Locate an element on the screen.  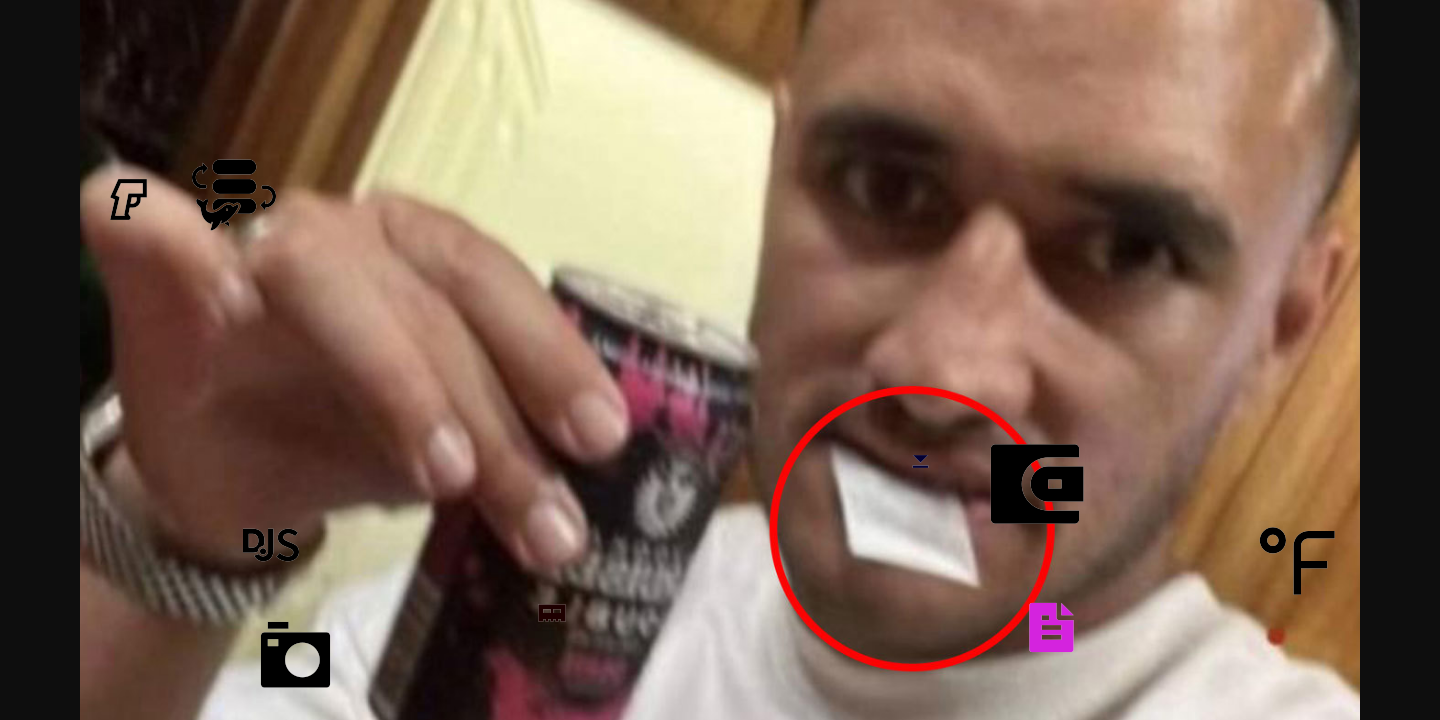
check temperature or thermal readings is located at coordinates (128, 199).